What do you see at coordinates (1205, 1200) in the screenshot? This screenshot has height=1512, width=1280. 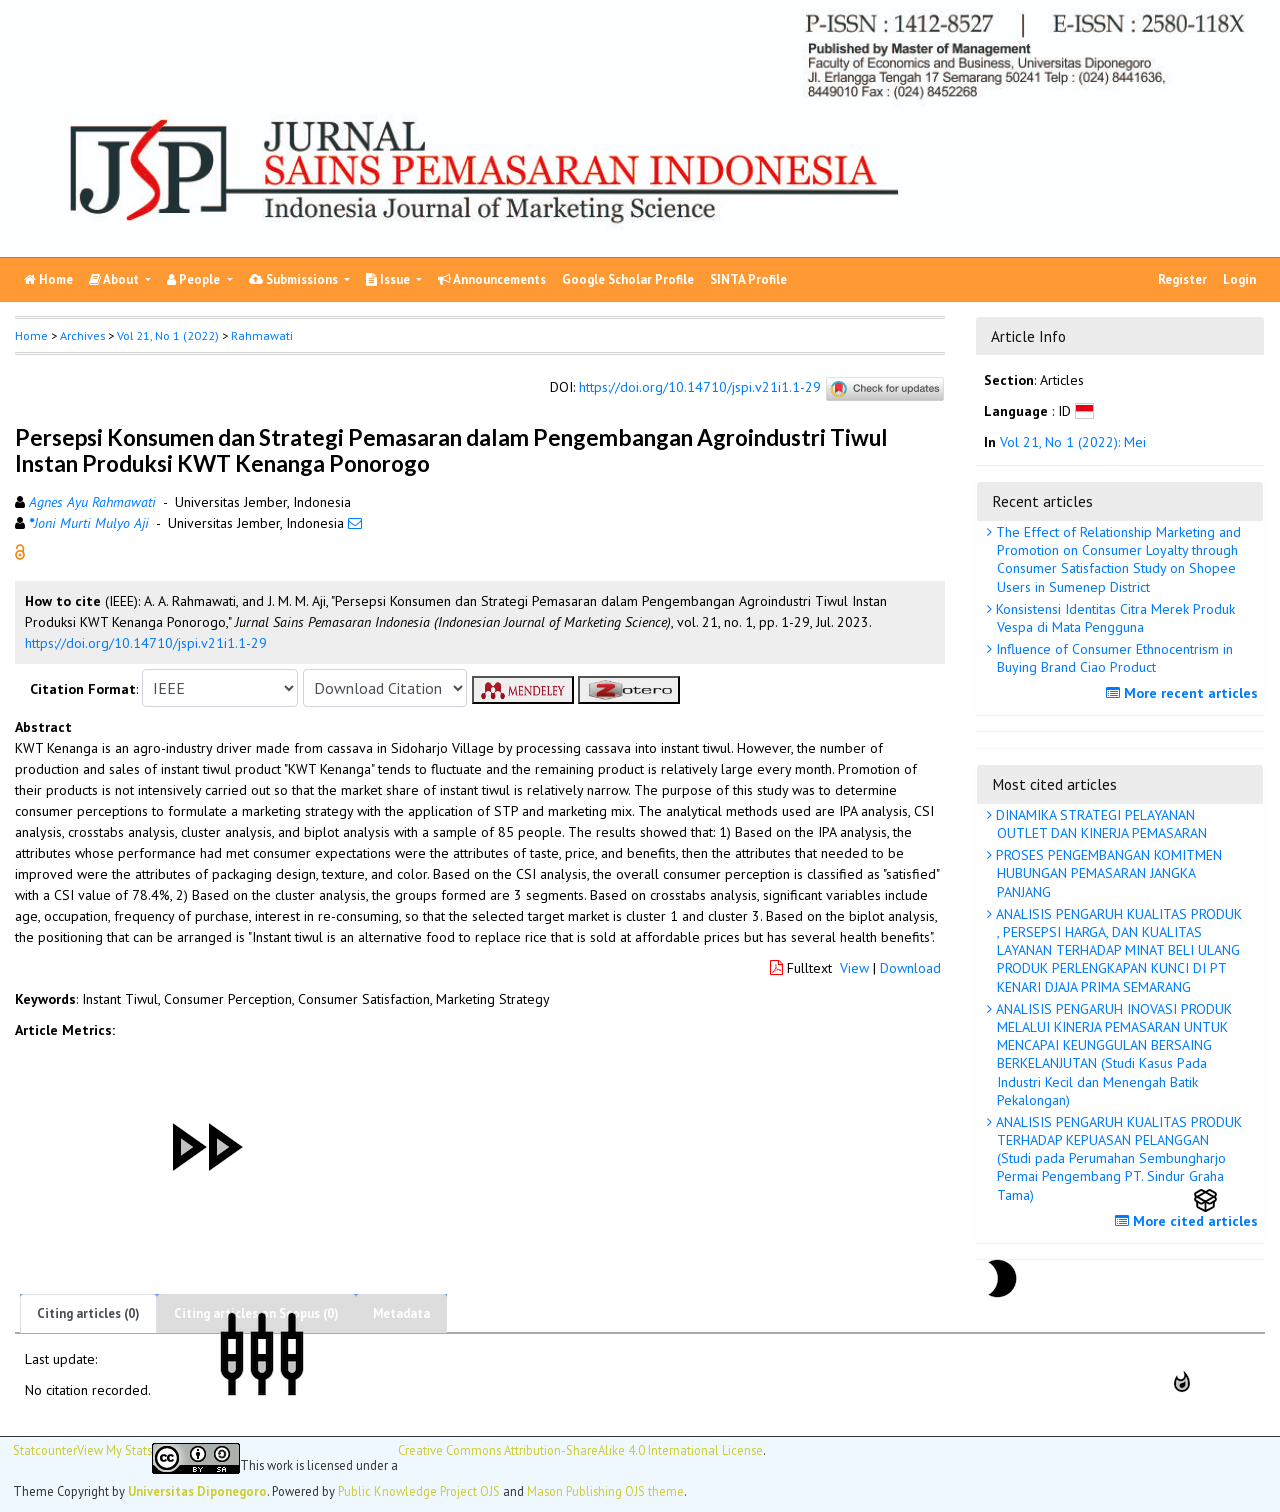 I see `view package contents` at bounding box center [1205, 1200].